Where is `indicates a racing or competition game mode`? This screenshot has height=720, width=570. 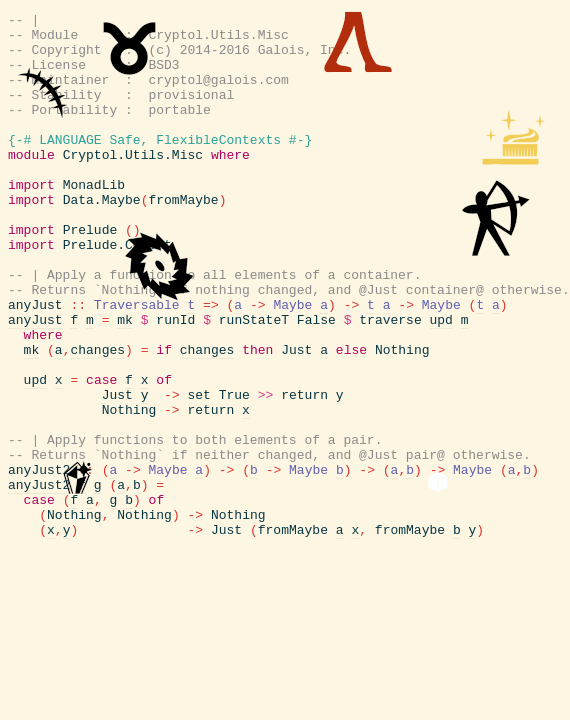 indicates a racing or competition game mode is located at coordinates (76, 477).